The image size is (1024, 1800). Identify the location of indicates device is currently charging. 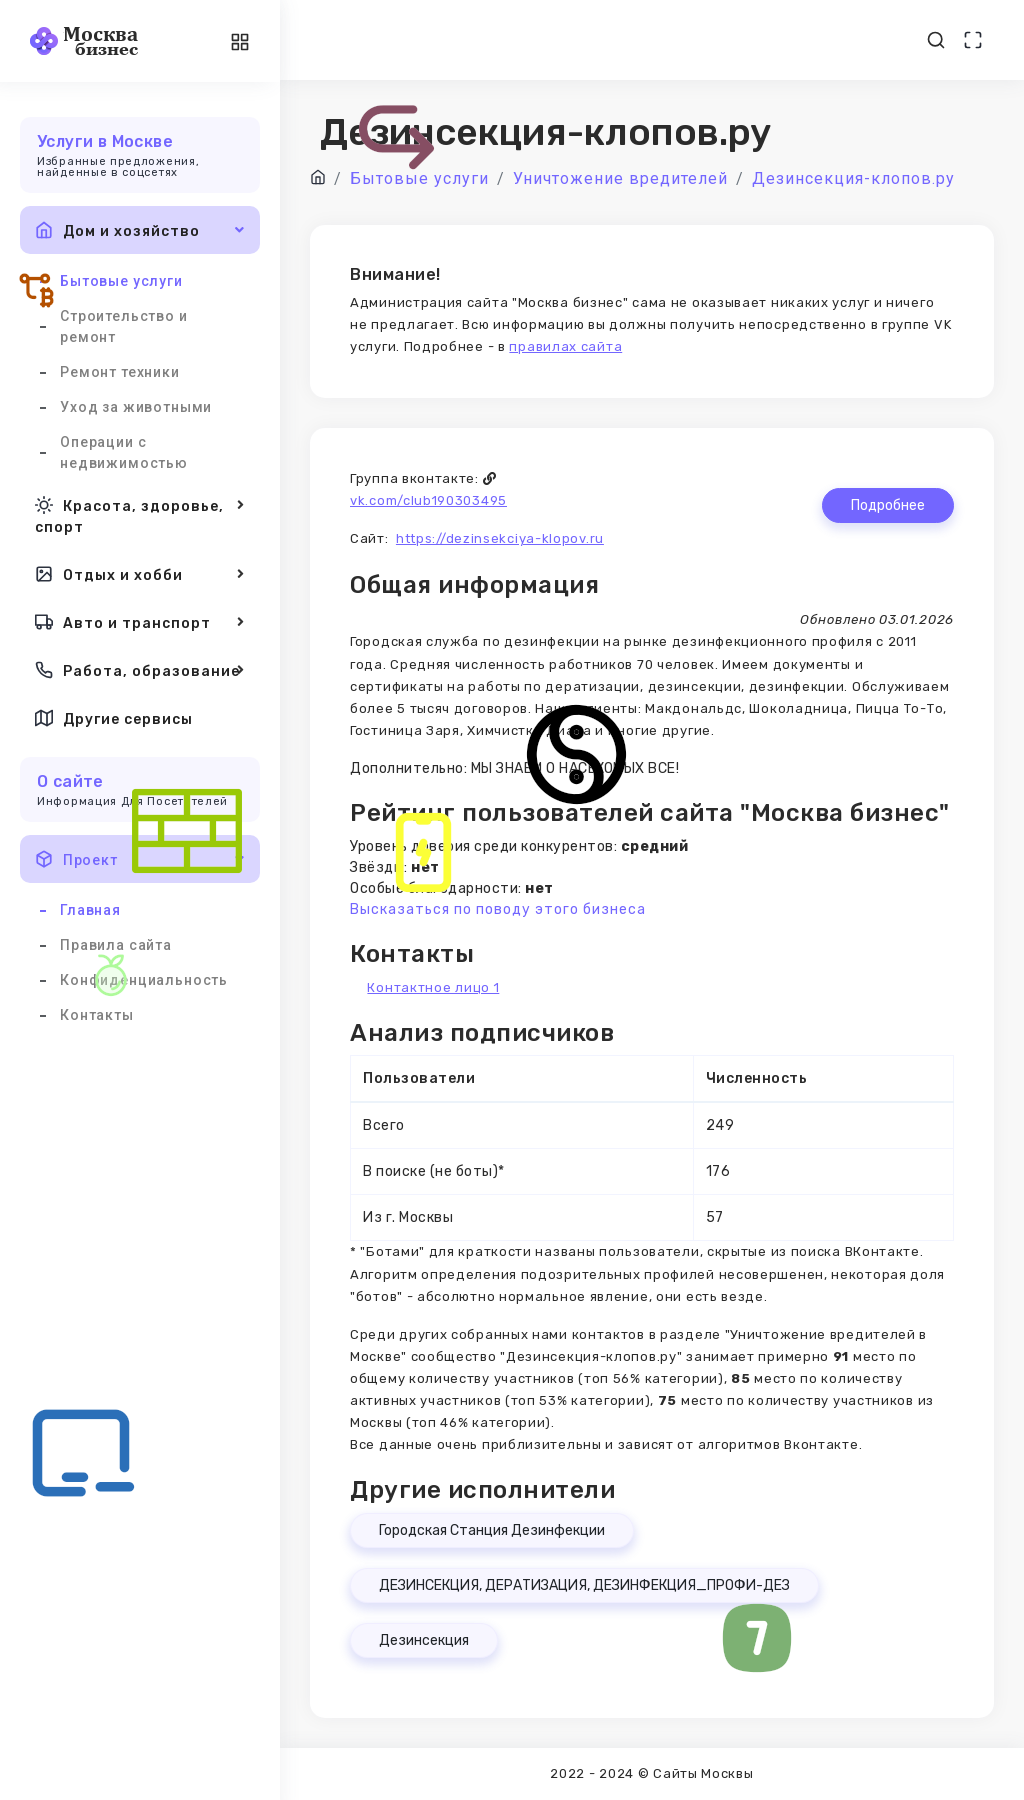
(423, 852).